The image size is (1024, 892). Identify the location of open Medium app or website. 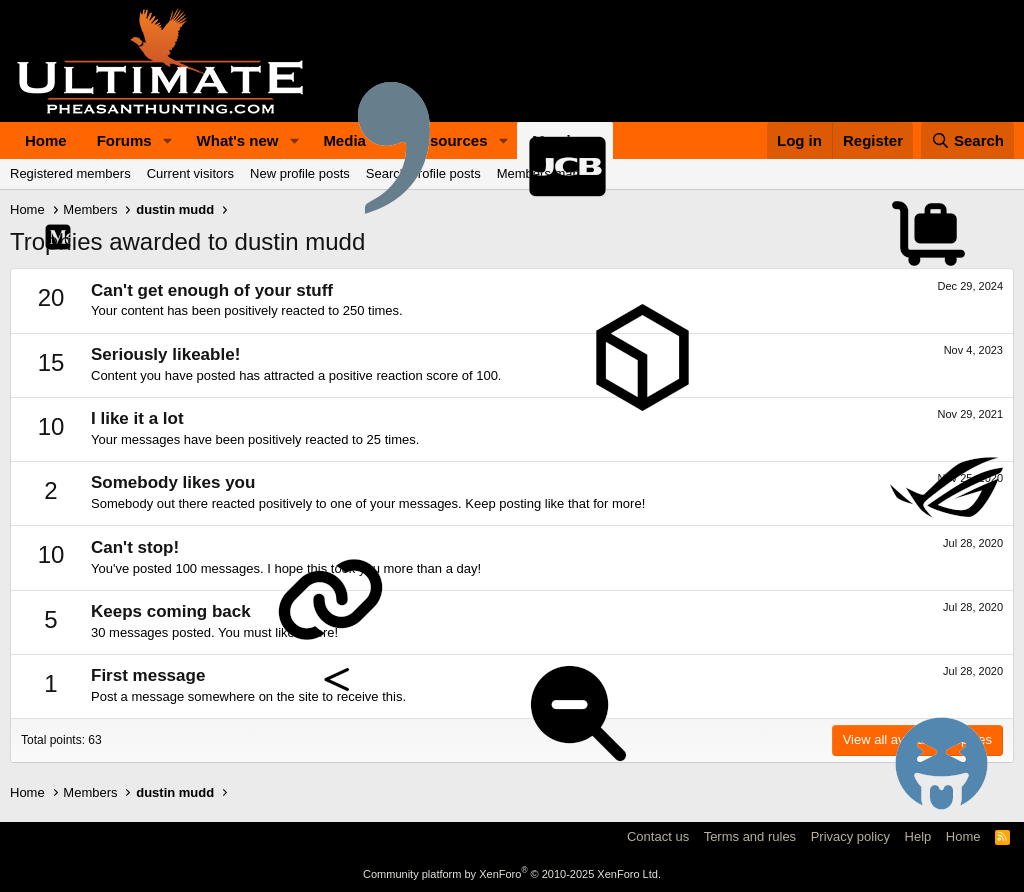
(58, 237).